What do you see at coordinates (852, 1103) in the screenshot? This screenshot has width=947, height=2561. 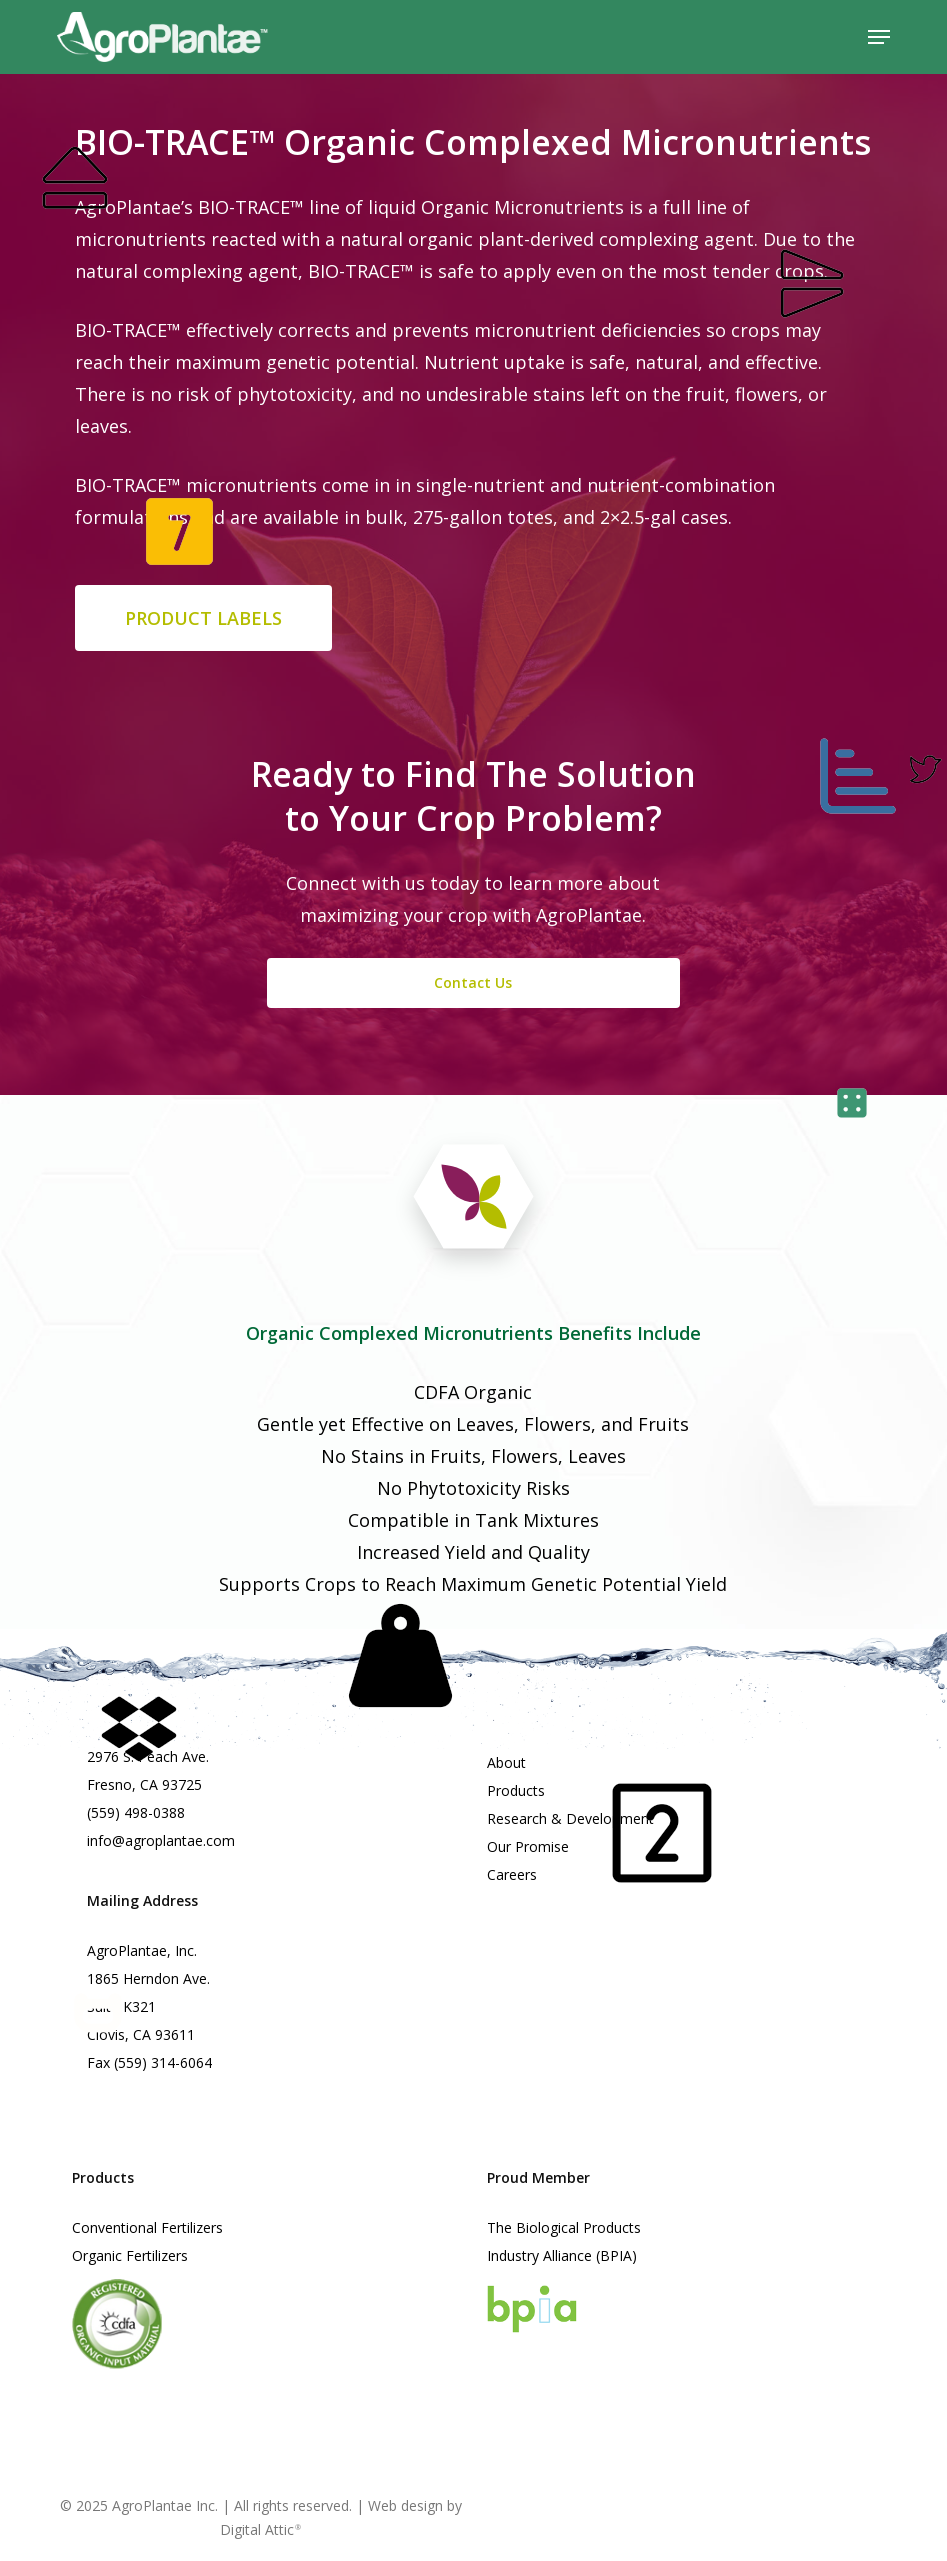 I see `roll or randomize a selection` at bounding box center [852, 1103].